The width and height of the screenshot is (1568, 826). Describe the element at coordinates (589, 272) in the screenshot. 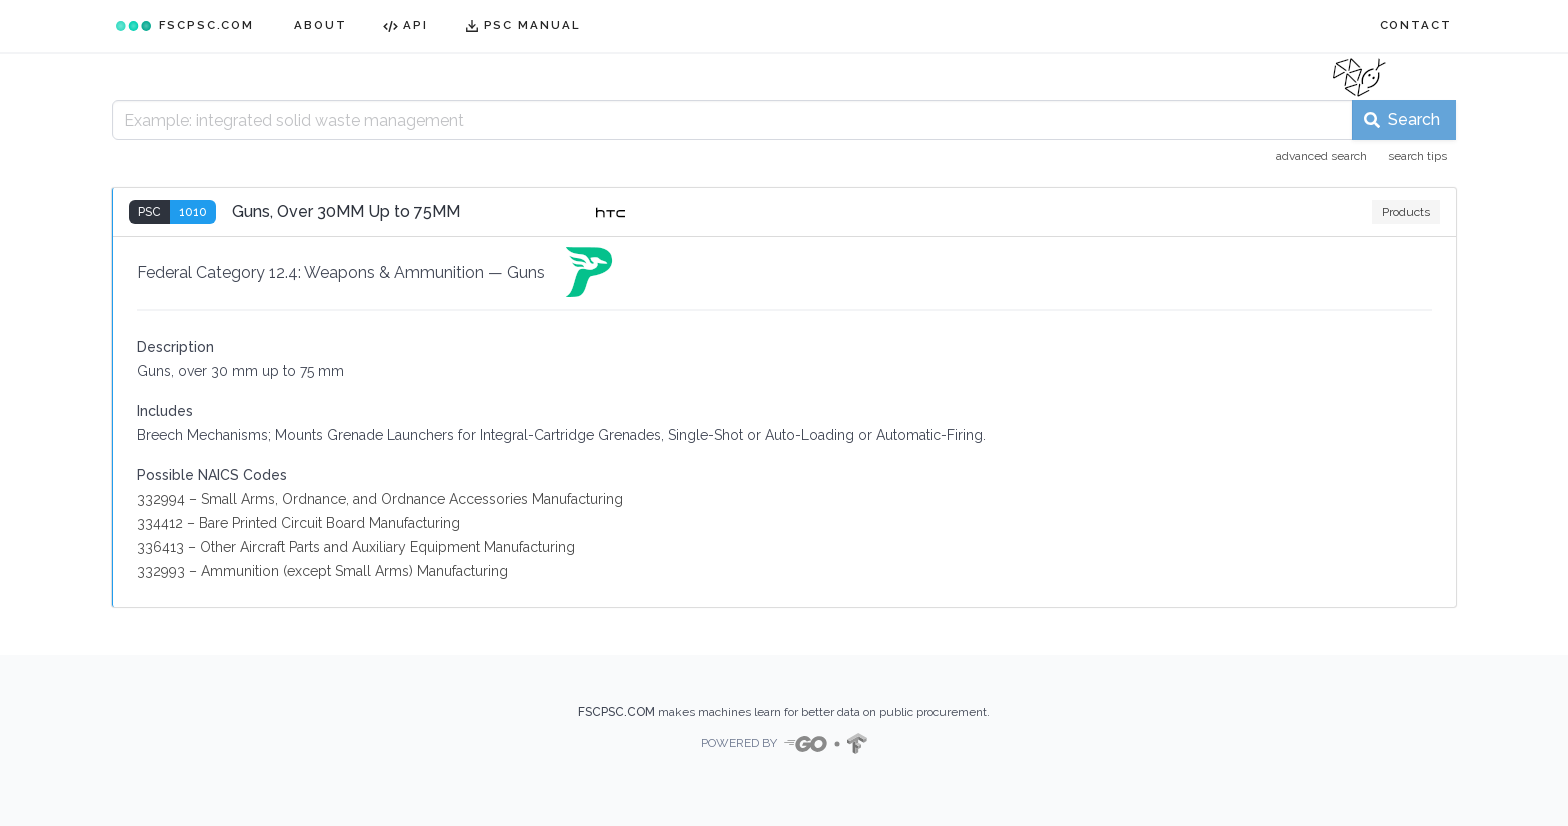

I see `pelican static site generator logo` at that location.